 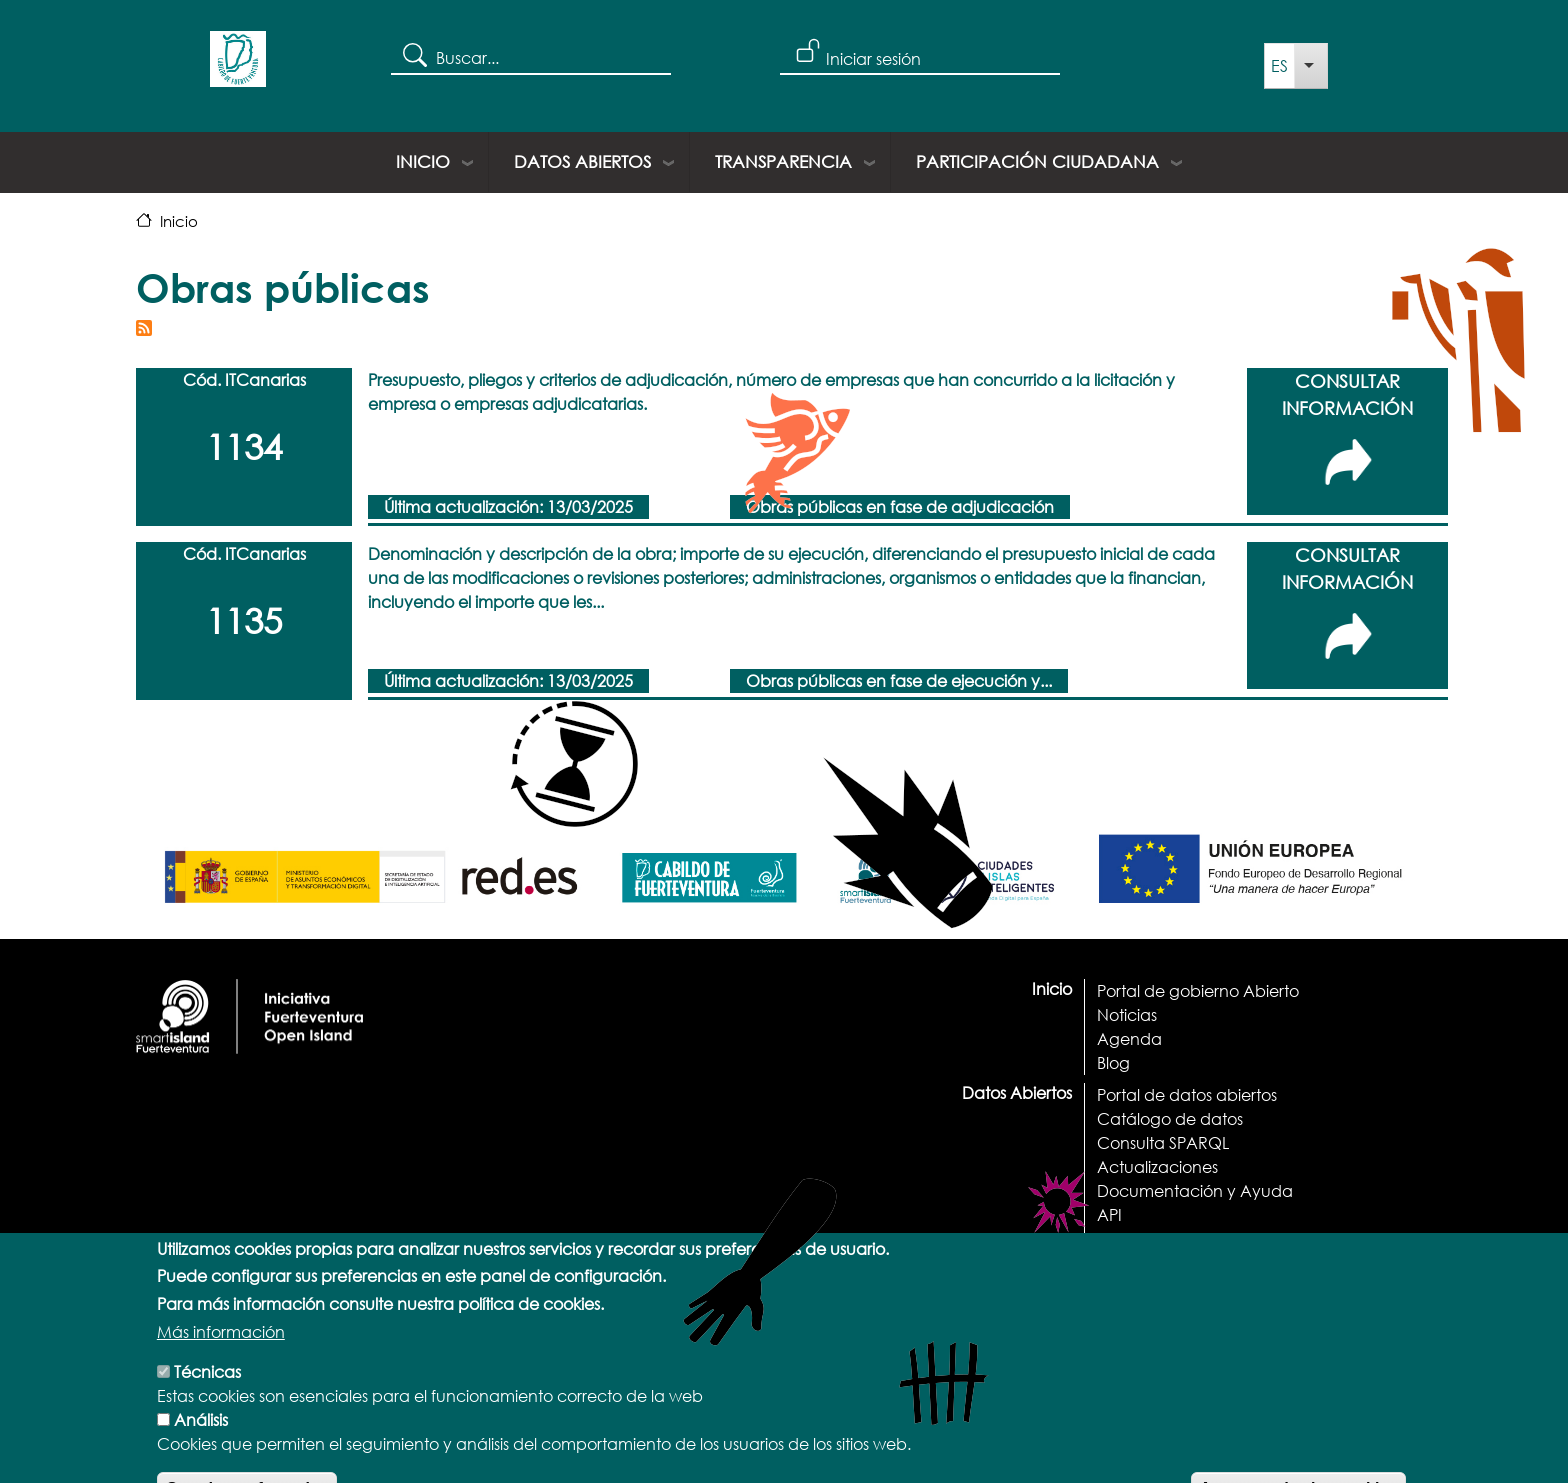 What do you see at coordinates (907, 843) in the screenshot?
I see `indicates influence or social impact` at bounding box center [907, 843].